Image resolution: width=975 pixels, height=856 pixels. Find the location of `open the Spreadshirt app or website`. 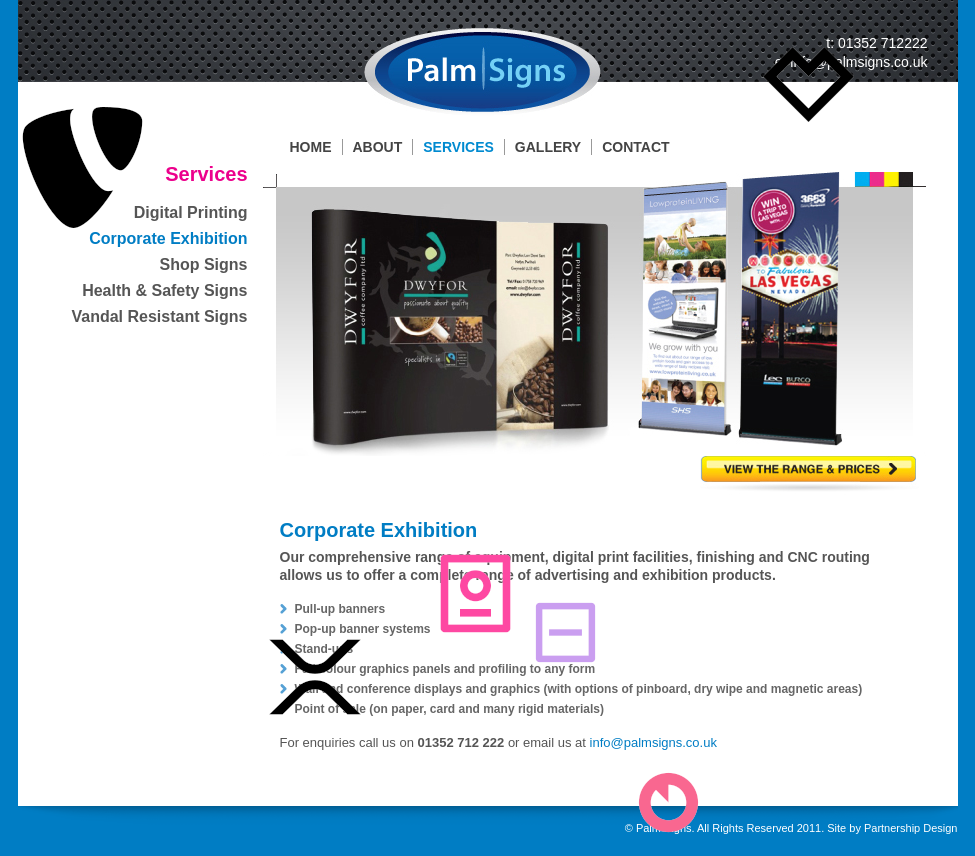

open the Spreadshirt app or website is located at coordinates (808, 84).